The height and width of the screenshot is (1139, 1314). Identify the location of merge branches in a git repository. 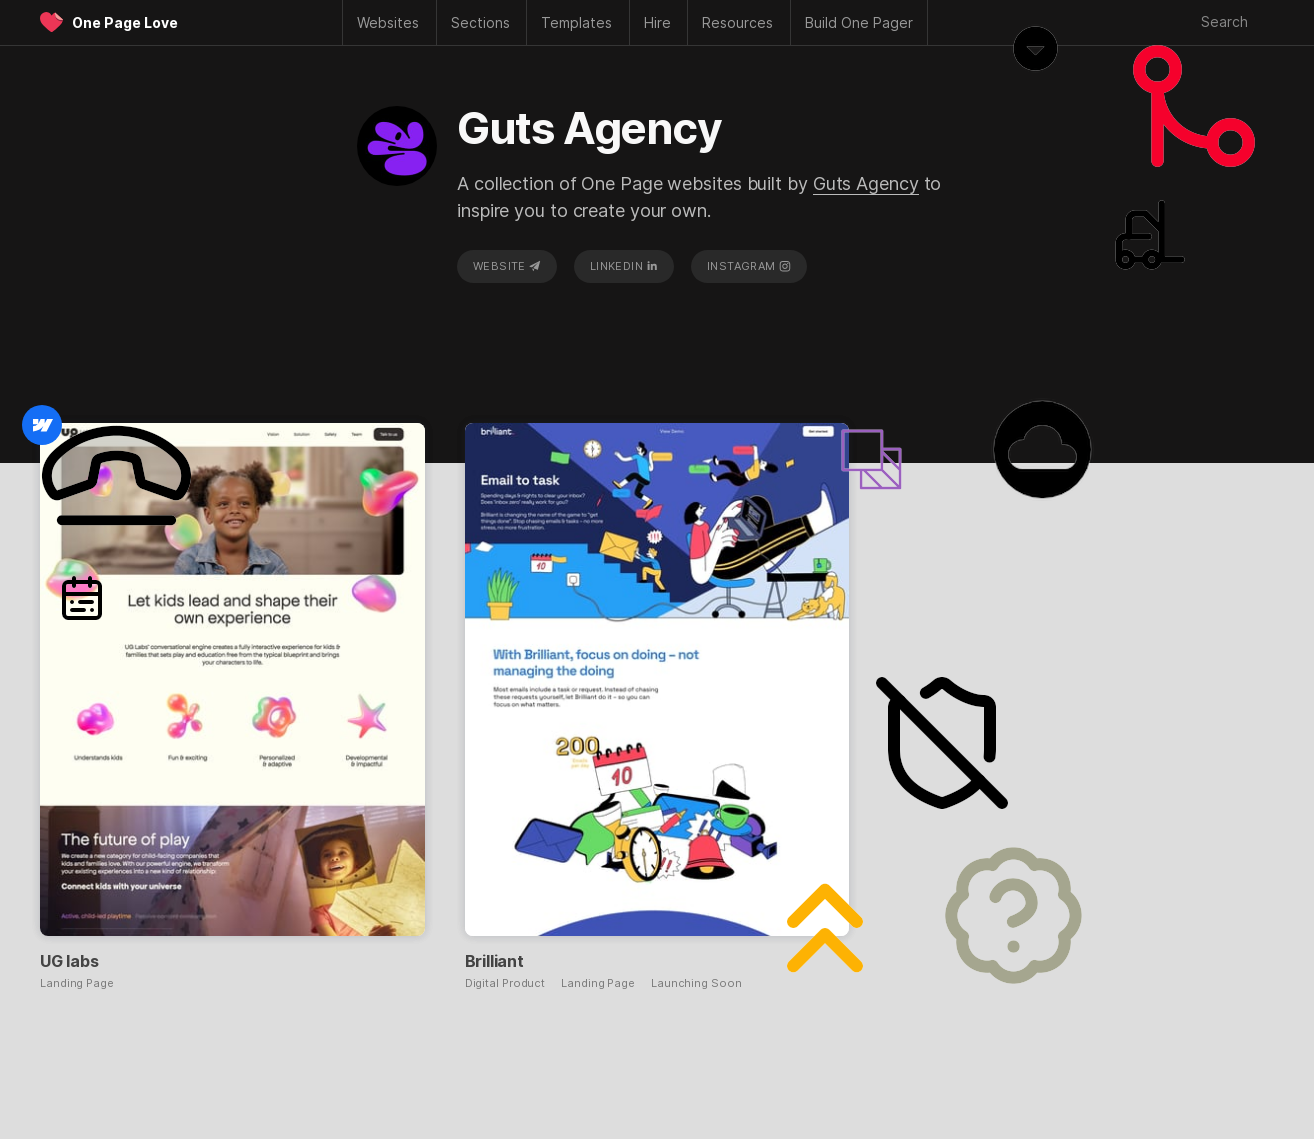
(1194, 106).